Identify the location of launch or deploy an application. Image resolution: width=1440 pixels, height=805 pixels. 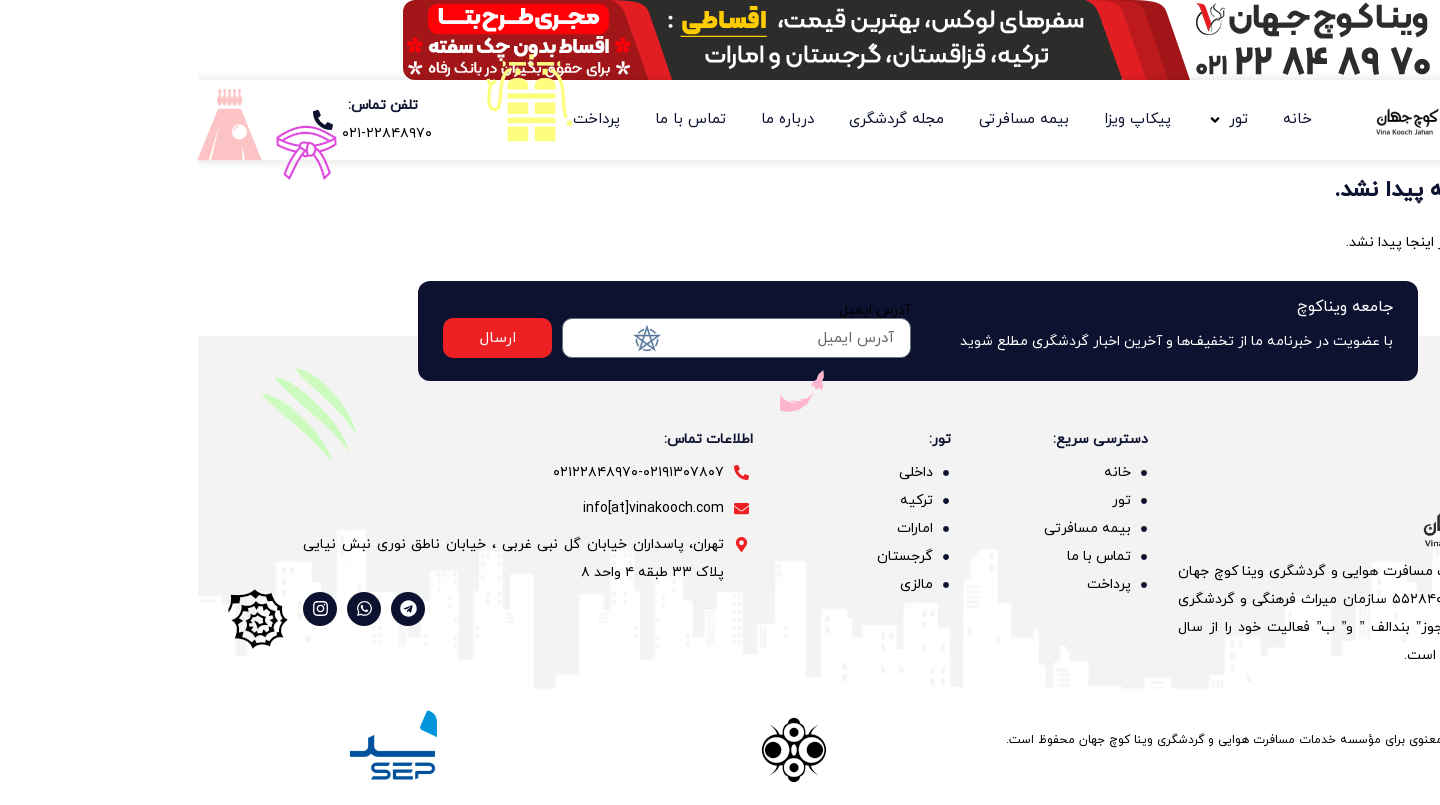
(802, 390).